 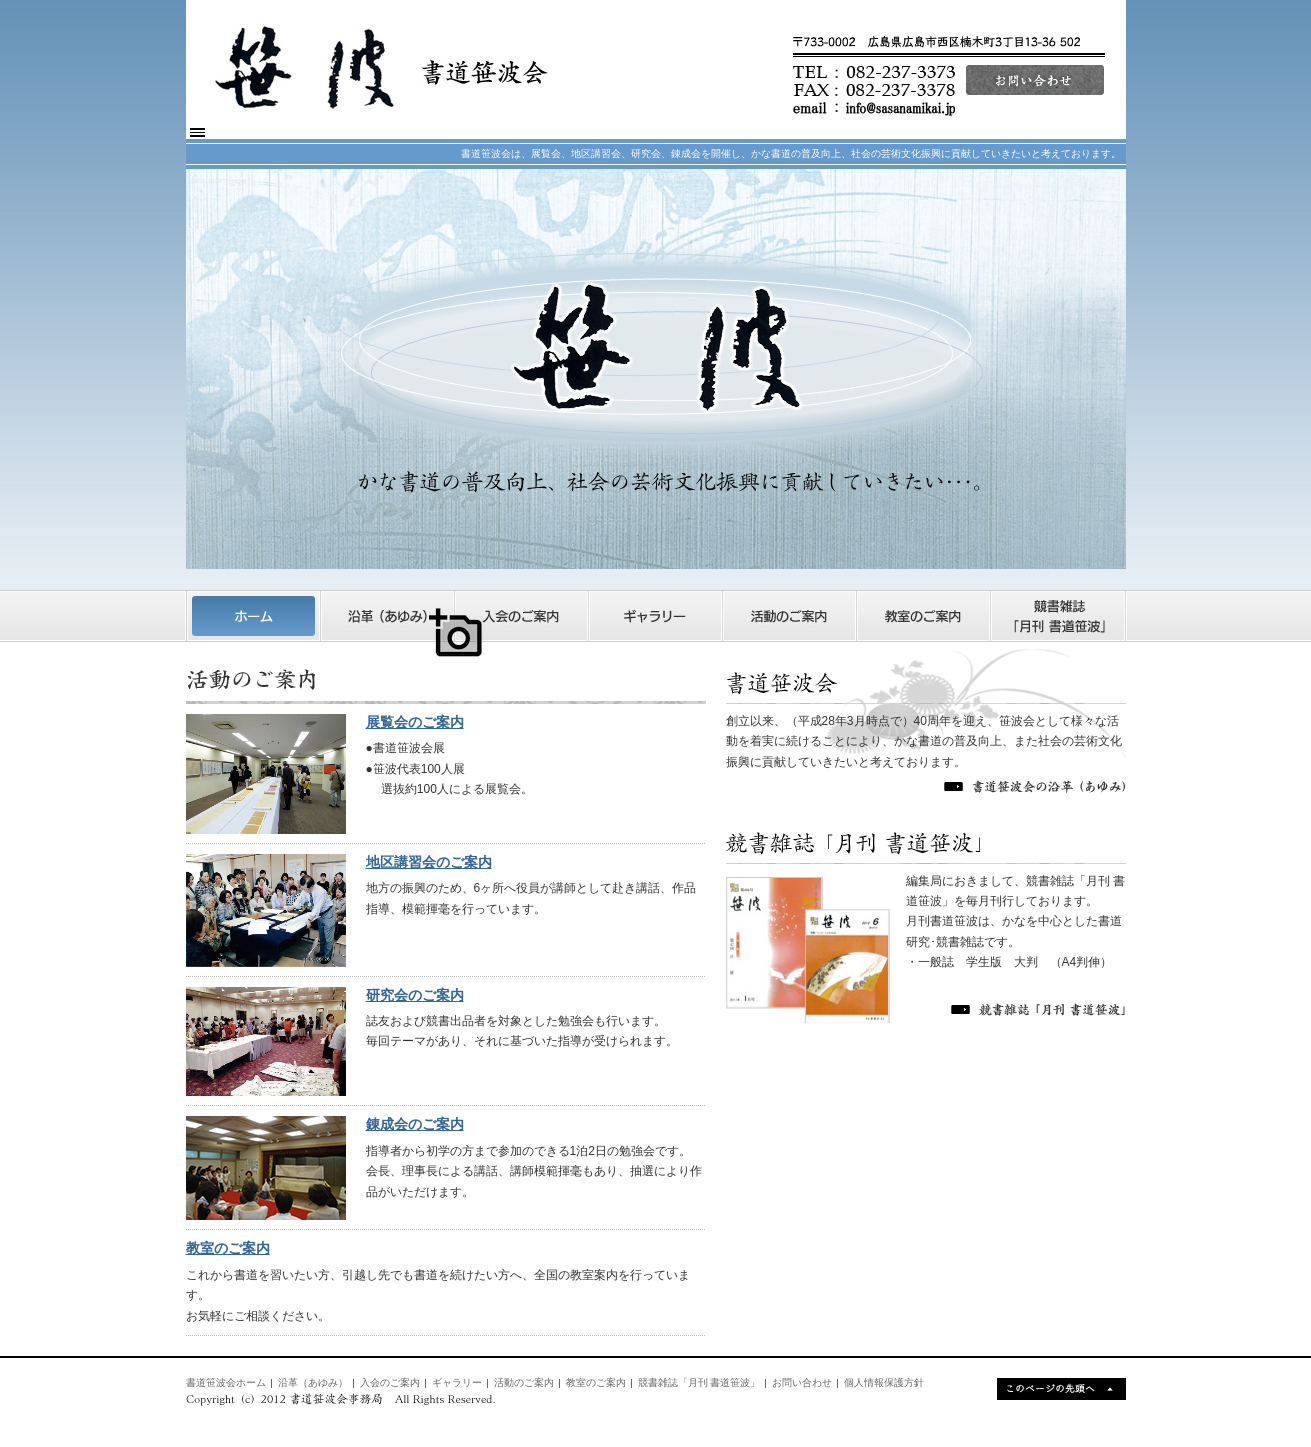 I want to click on open navigation menu, so click(x=197, y=132).